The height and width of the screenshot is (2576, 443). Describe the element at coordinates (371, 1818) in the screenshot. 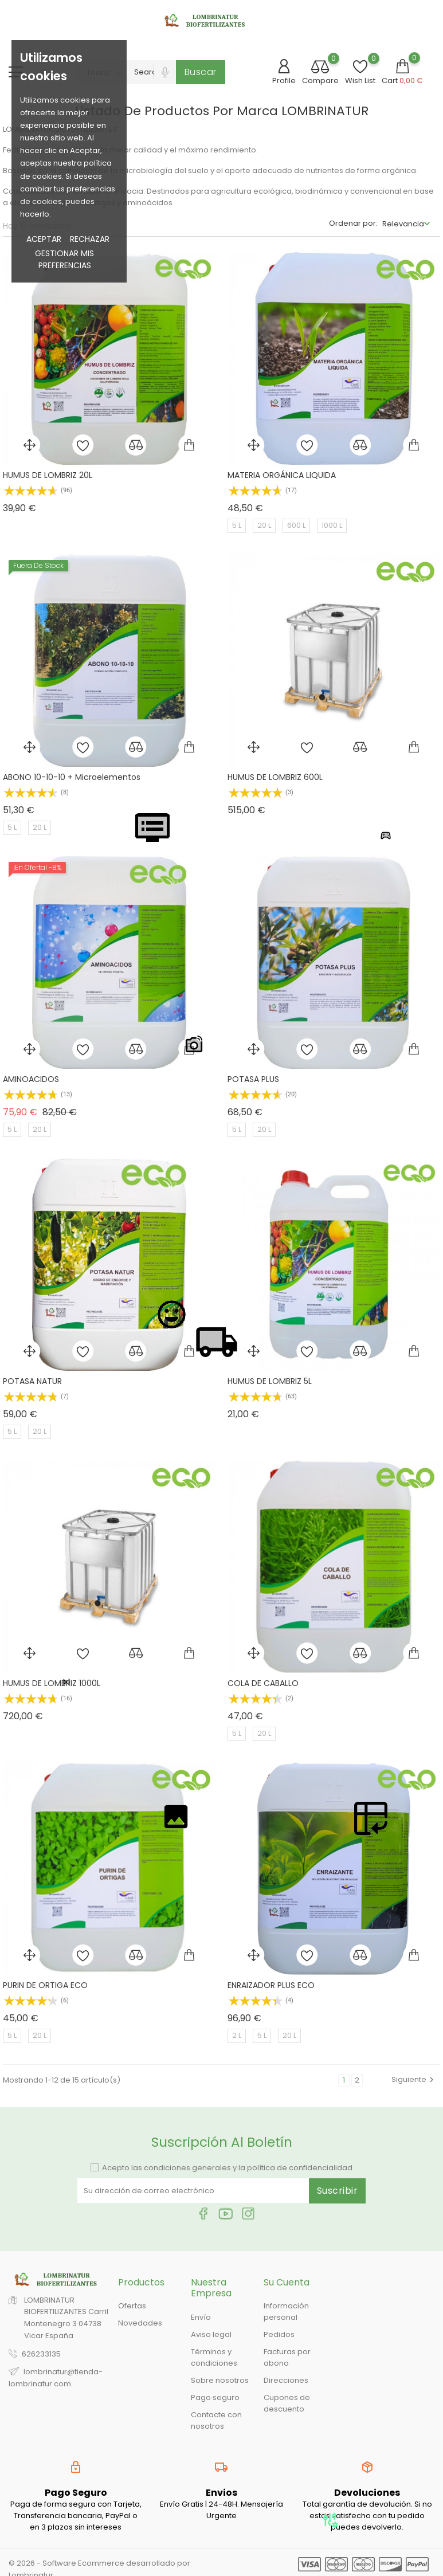

I see `pivot table column in spreadsheet view` at that location.